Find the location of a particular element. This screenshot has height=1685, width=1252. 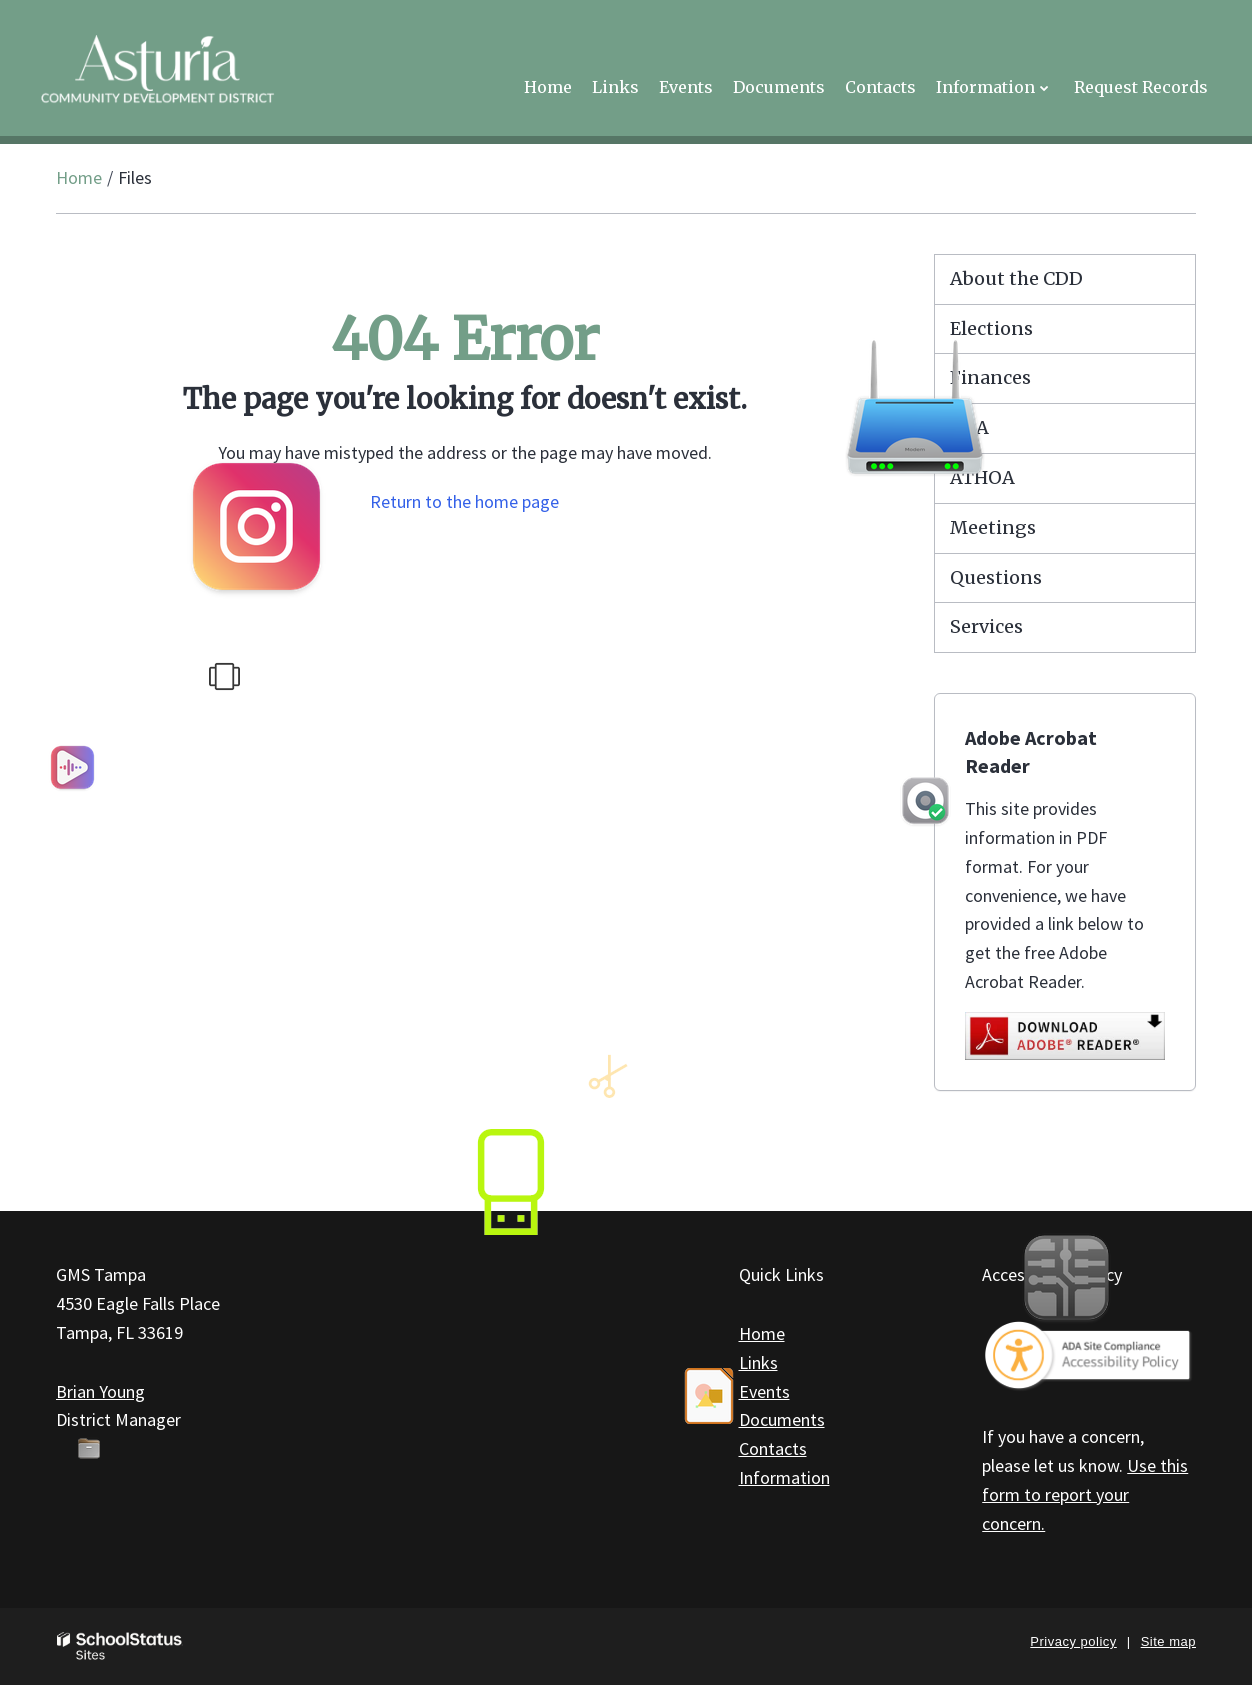

access multitasking or window management settings is located at coordinates (224, 676).